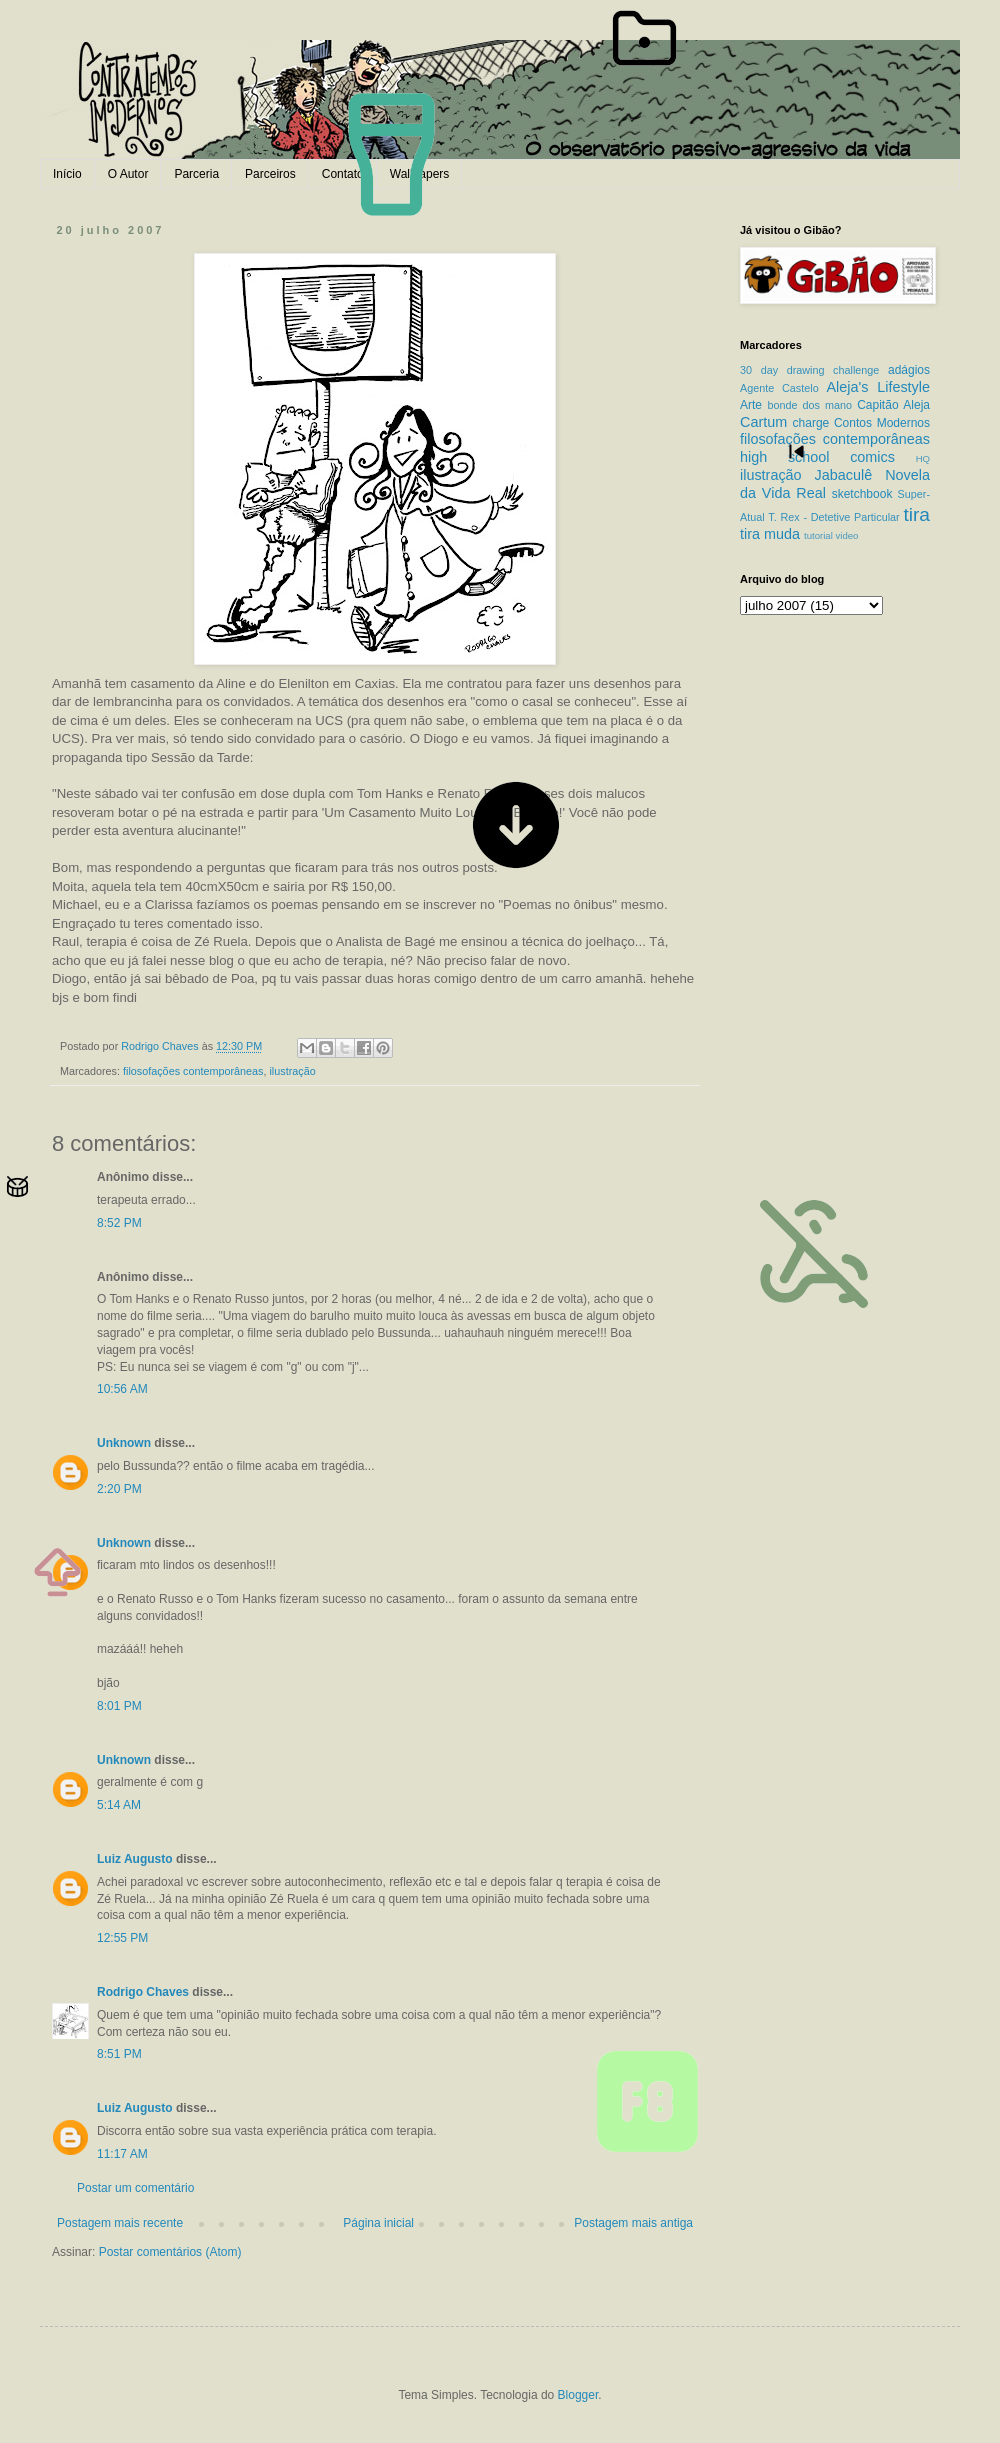 The height and width of the screenshot is (2443, 1000). I want to click on upload file to cloud or server, so click(57, 1573).